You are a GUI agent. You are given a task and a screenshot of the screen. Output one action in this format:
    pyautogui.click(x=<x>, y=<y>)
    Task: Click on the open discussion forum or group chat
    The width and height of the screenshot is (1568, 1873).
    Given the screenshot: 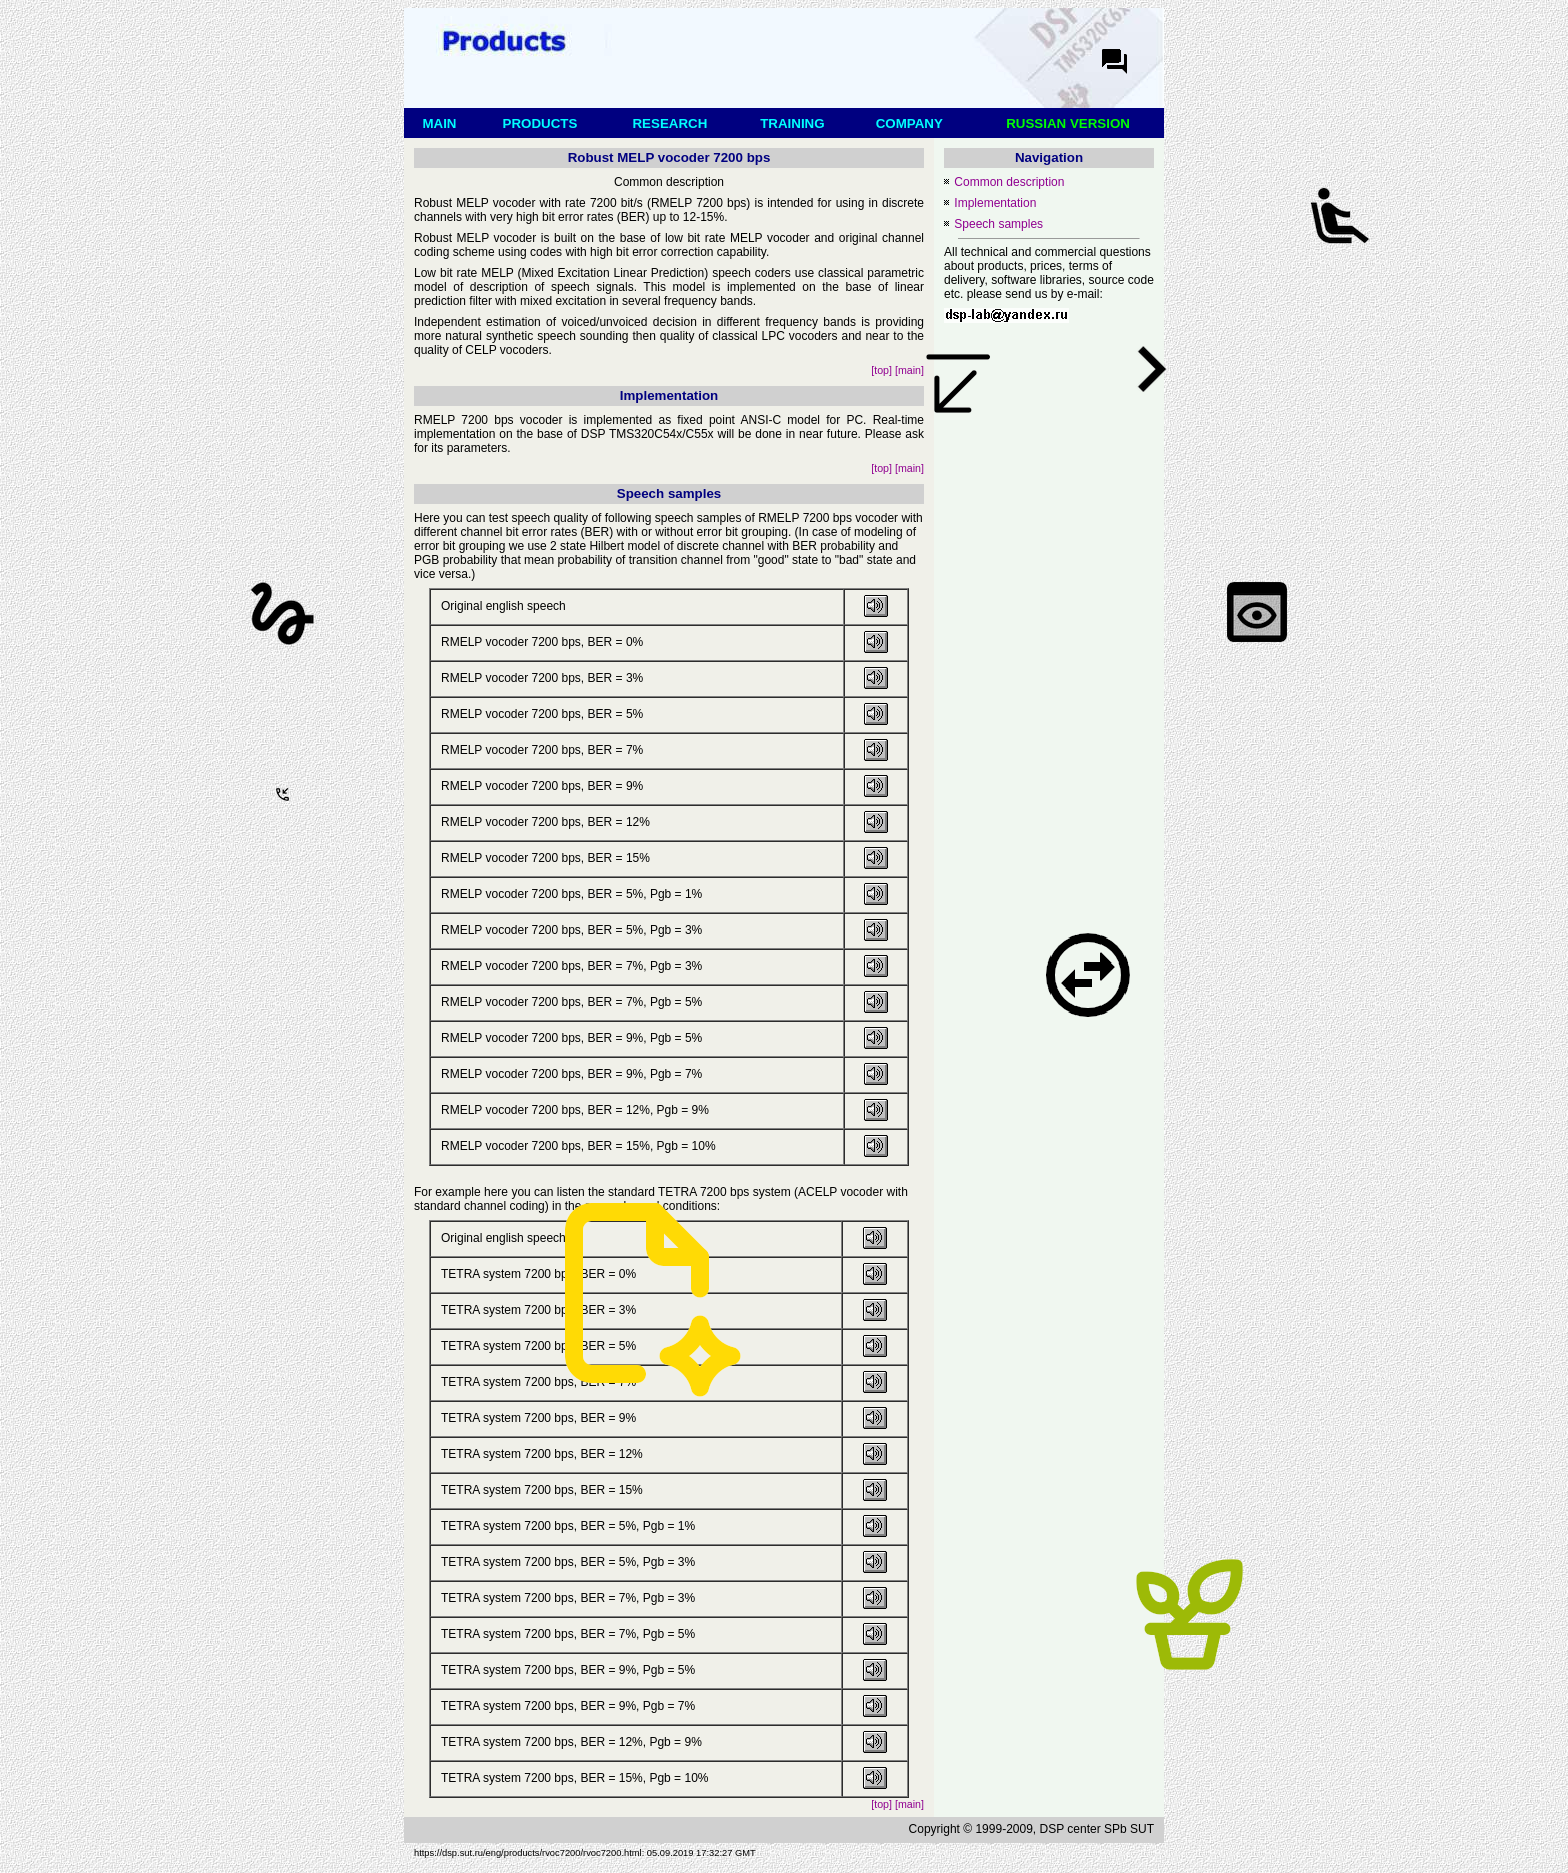 What is the action you would take?
    pyautogui.click(x=1114, y=61)
    